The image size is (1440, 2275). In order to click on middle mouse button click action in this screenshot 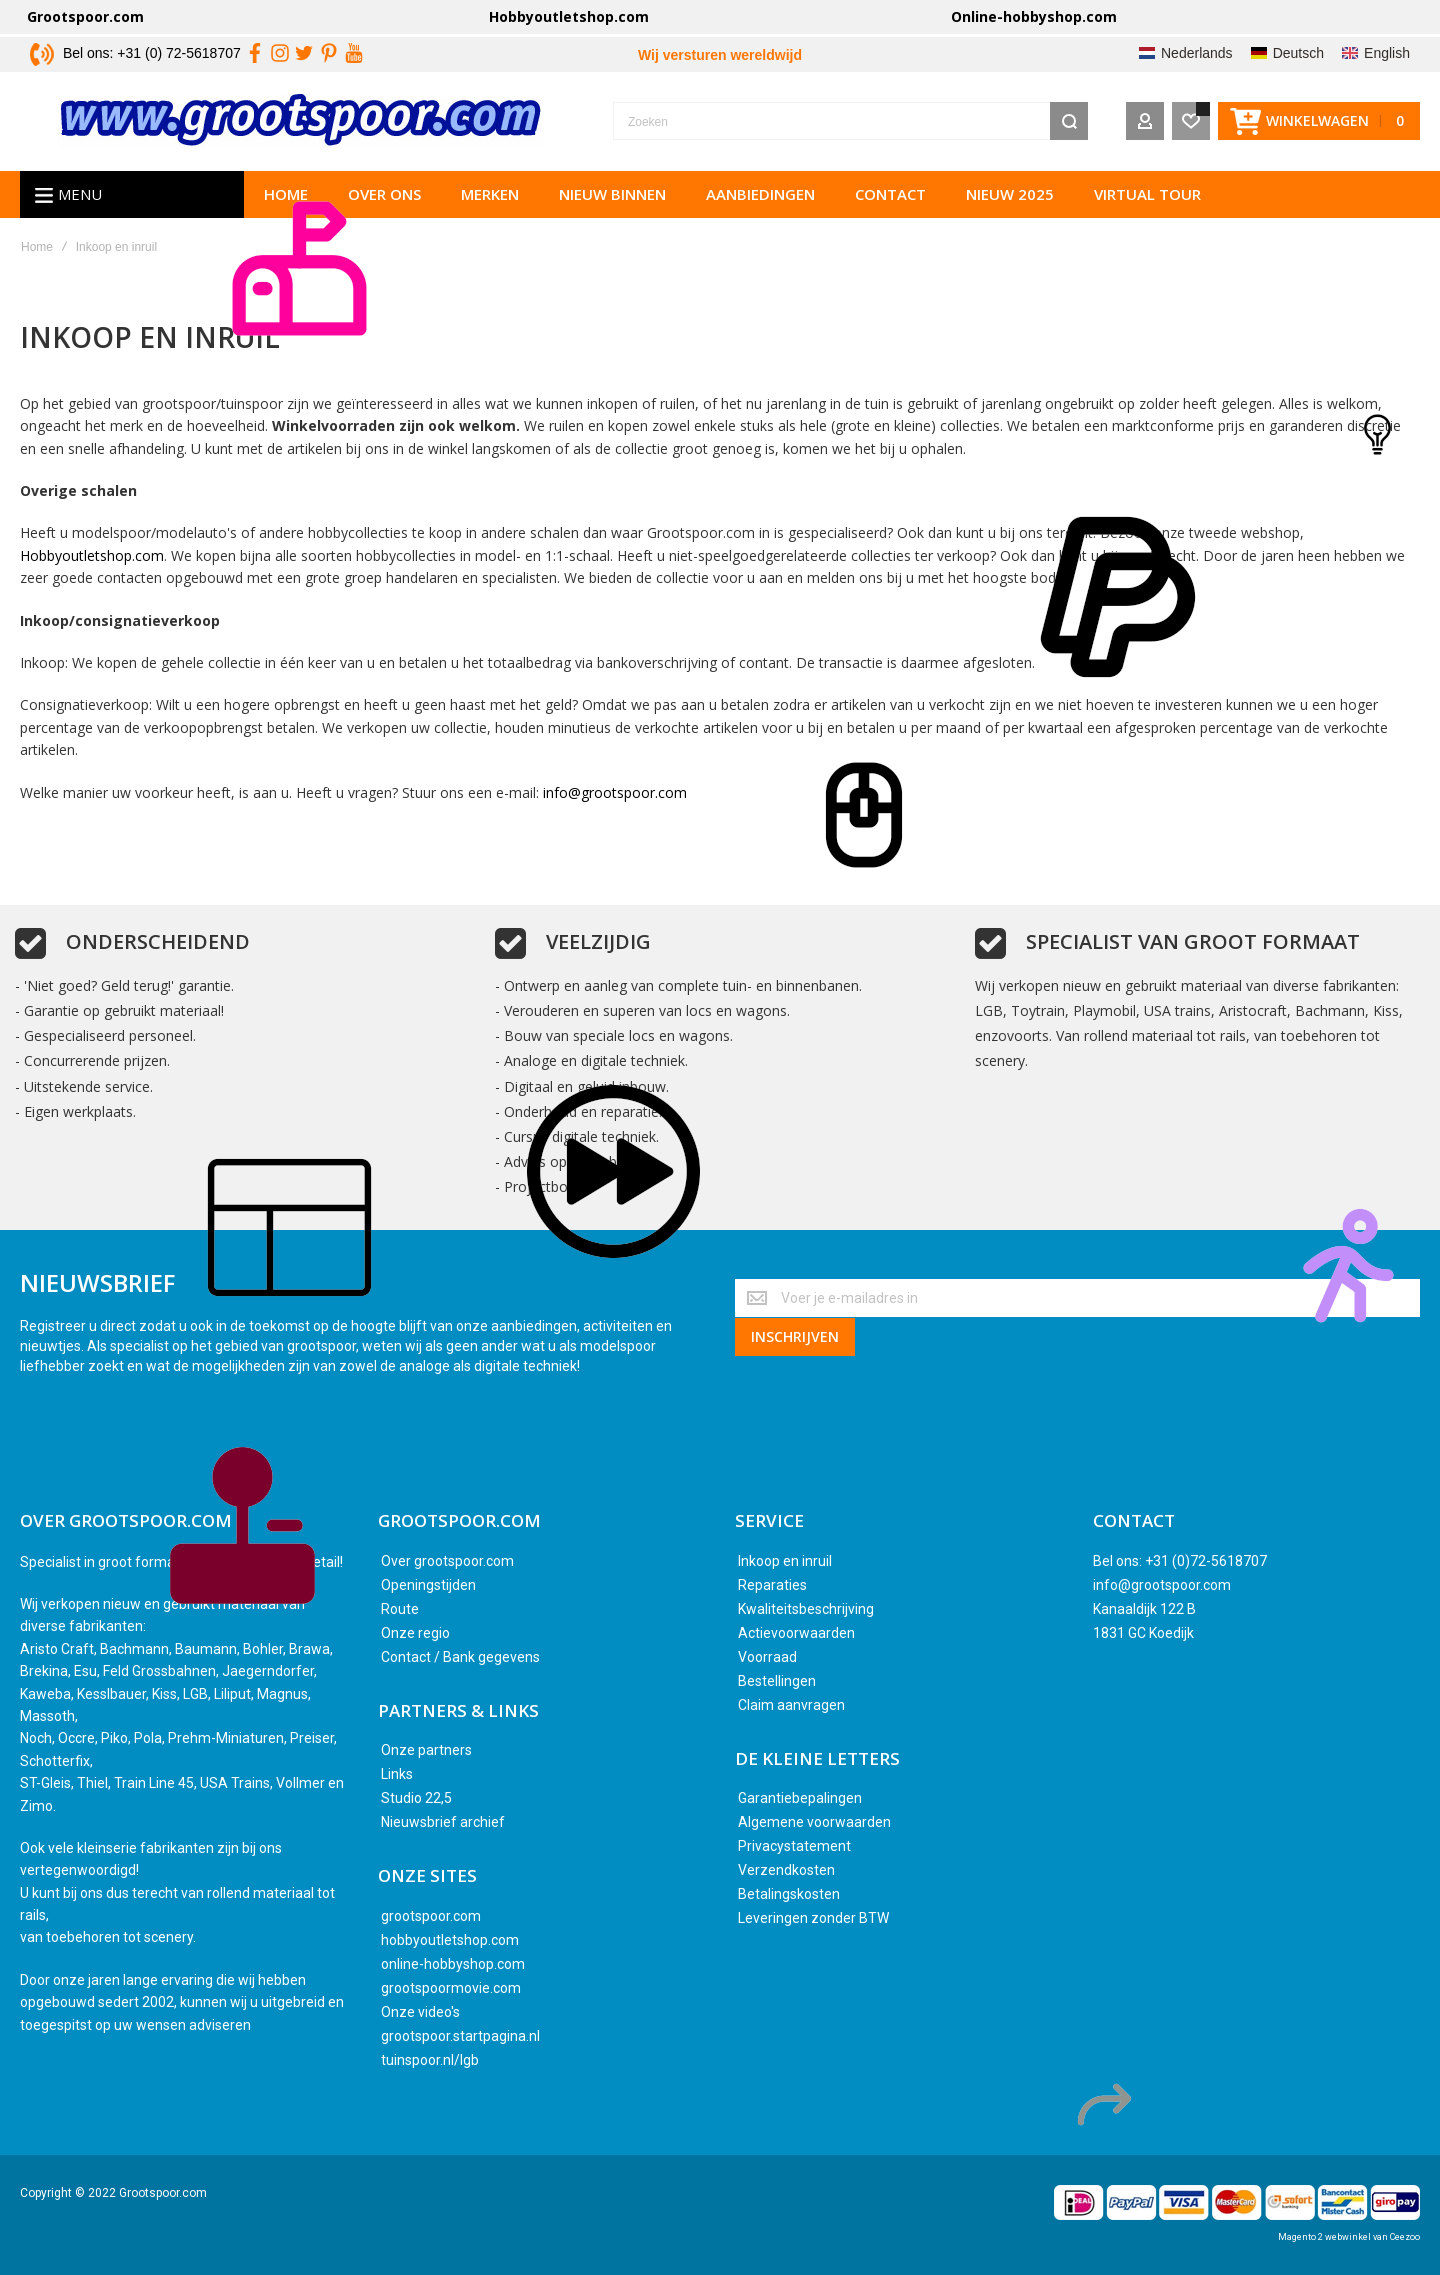, I will do `click(864, 815)`.